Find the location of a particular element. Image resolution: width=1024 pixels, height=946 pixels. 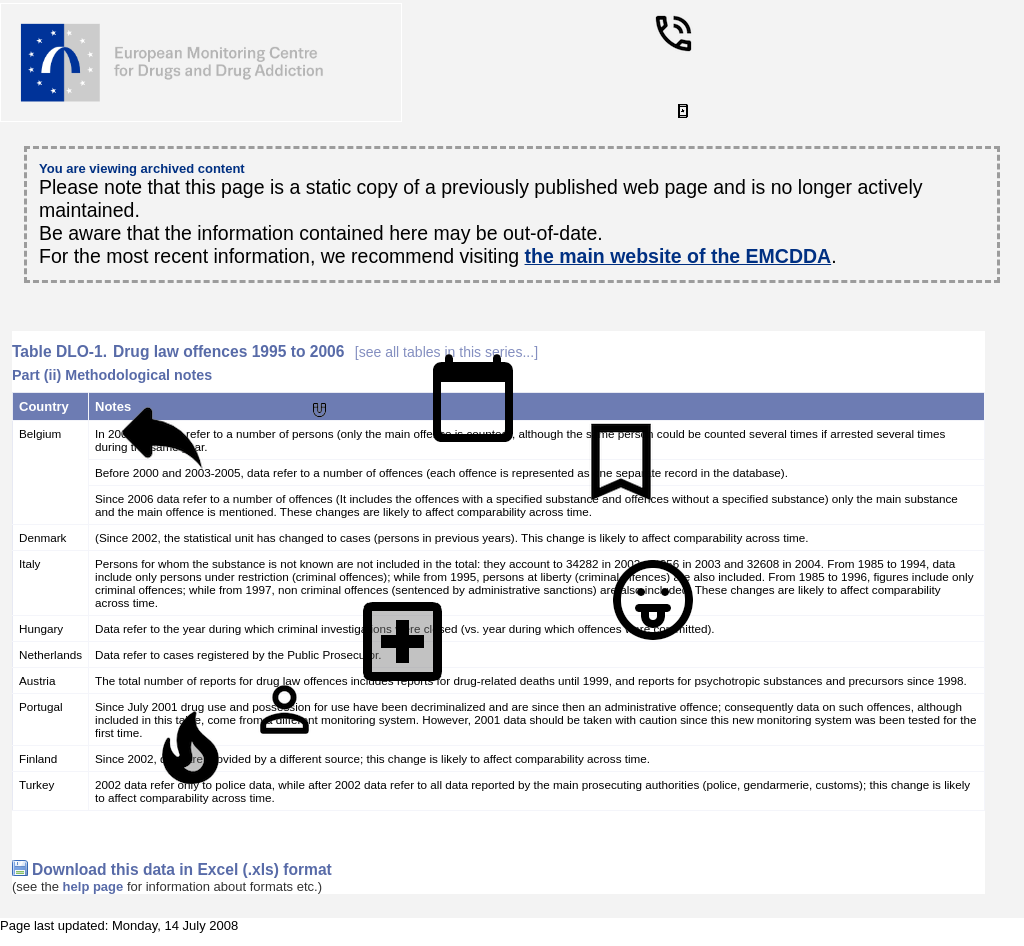

view your profile is located at coordinates (284, 709).